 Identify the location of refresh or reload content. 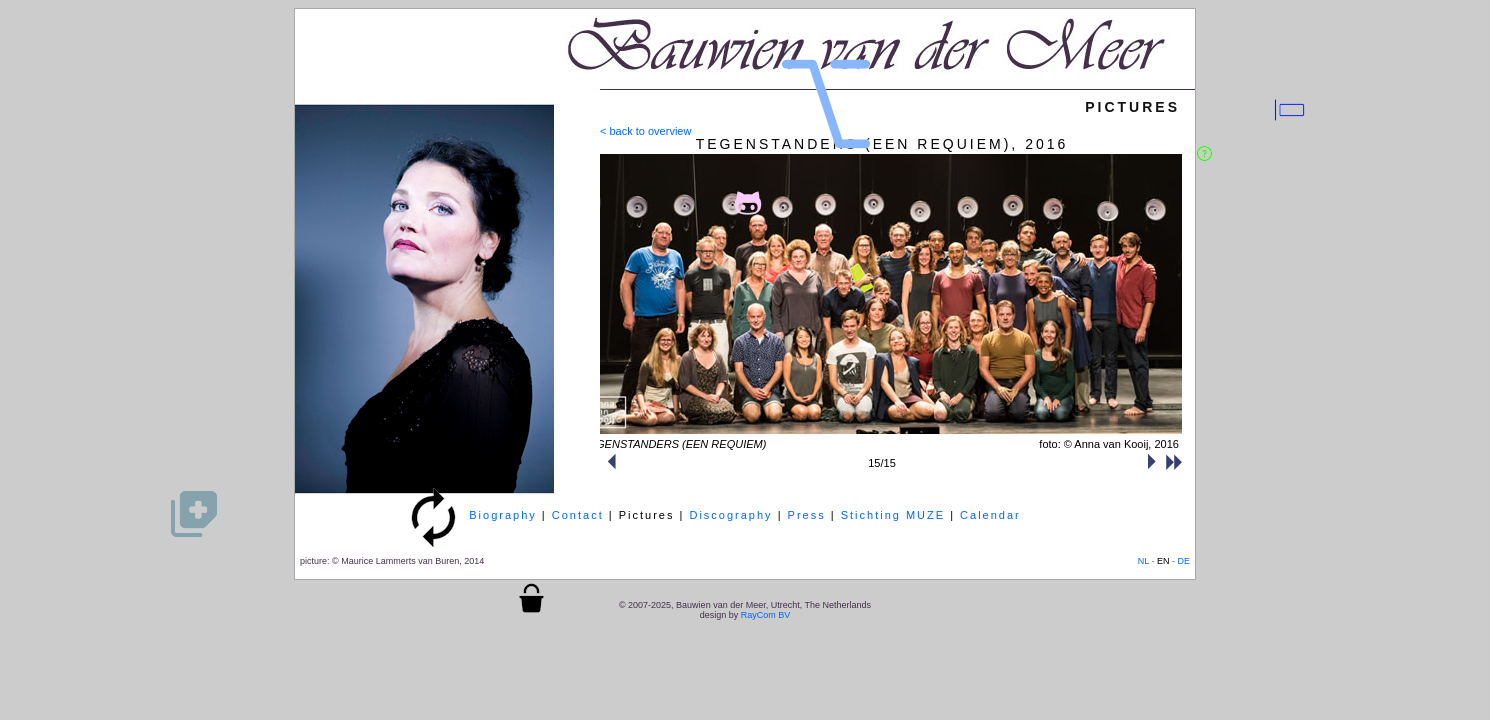
(433, 517).